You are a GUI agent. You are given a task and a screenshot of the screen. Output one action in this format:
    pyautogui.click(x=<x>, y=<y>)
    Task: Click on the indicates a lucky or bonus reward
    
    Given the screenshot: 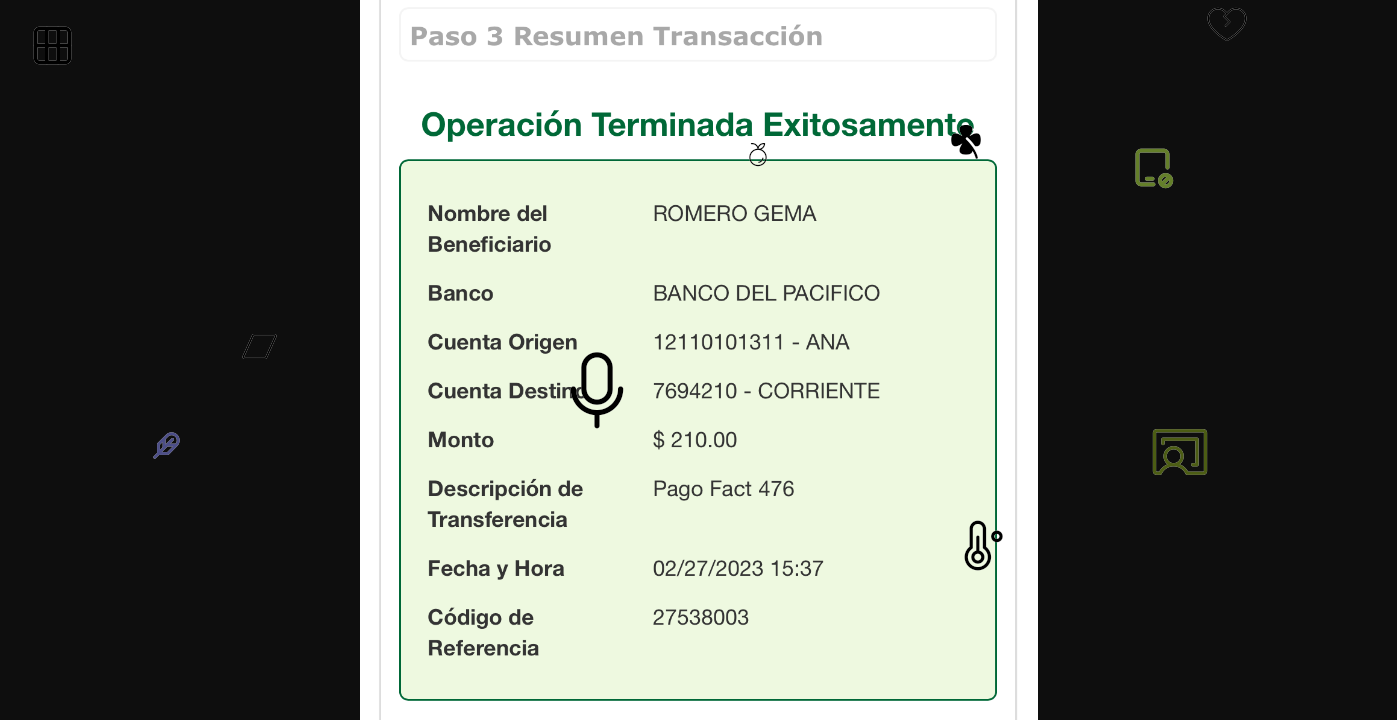 What is the action you would take?
    pyautogui.click(x=966, y=141)
    